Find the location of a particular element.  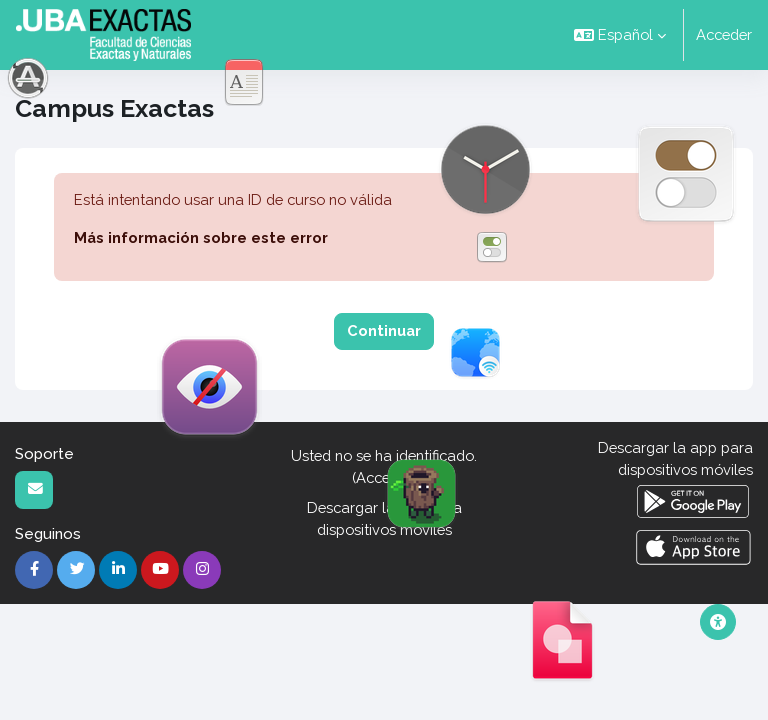

open the clock application is located at coordinates (485, 169).